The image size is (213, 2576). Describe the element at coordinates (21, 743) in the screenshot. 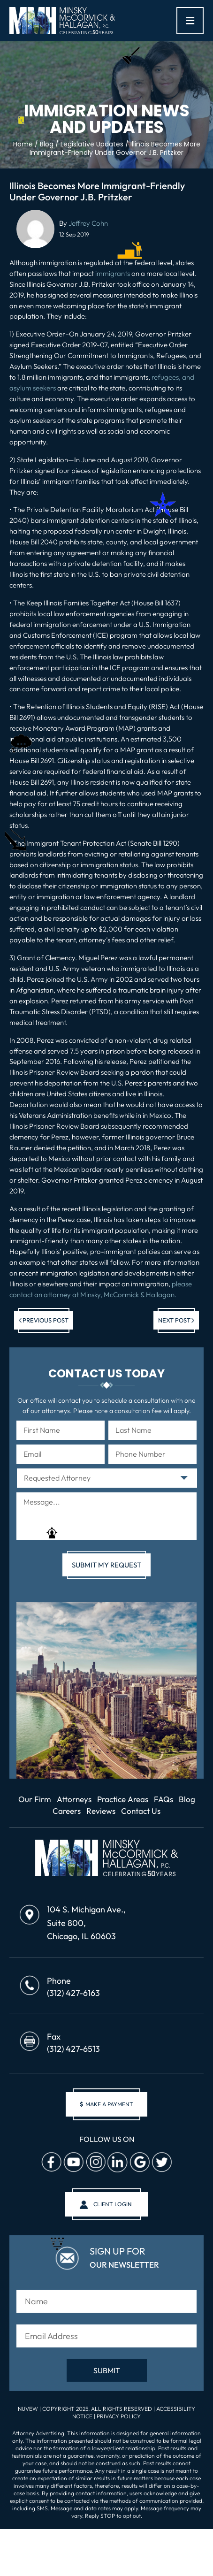

I see `indicates thinking or processing in progress` at that location.